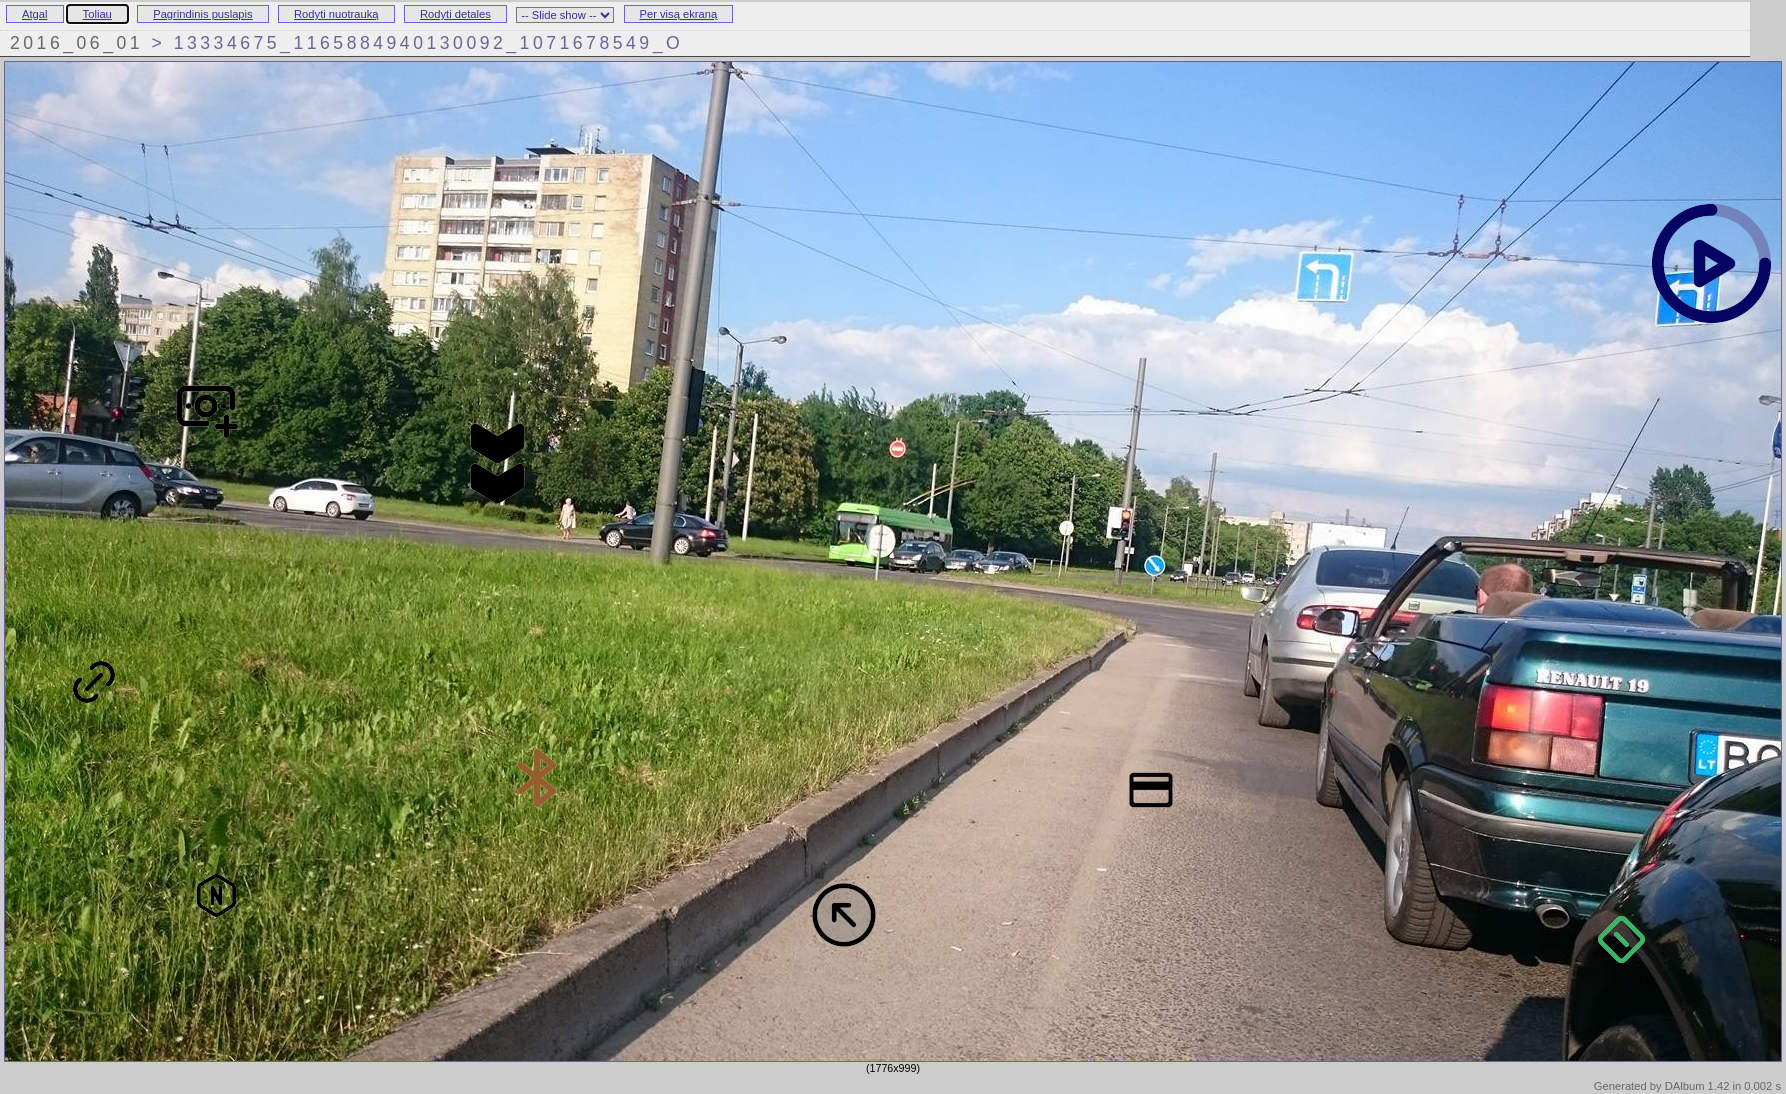 The image size is (1786, 1094). What do you see at coordinates (1621, 939) in the screenshot?
I see `indicates a blocked or forbidden action` at bounding box center [1621, 939].